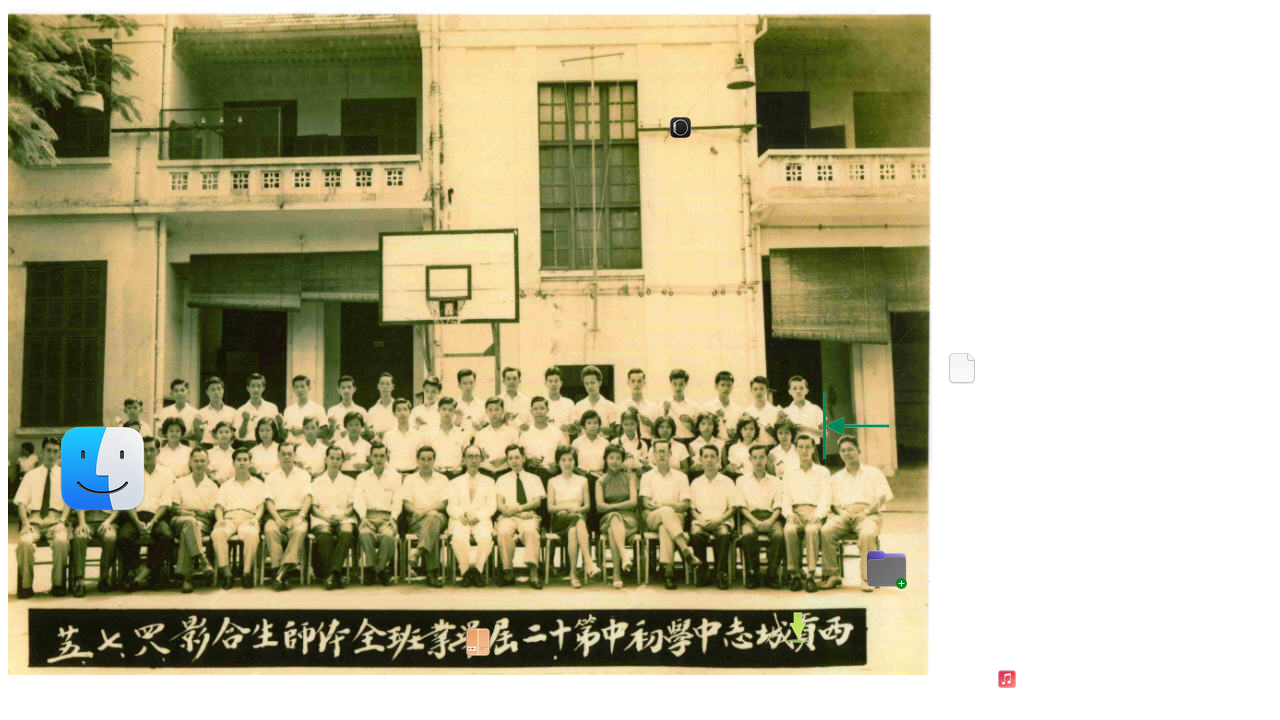 This screenshot has width=1280, height=720. I want to click on create a new folder, so click(886, 568).